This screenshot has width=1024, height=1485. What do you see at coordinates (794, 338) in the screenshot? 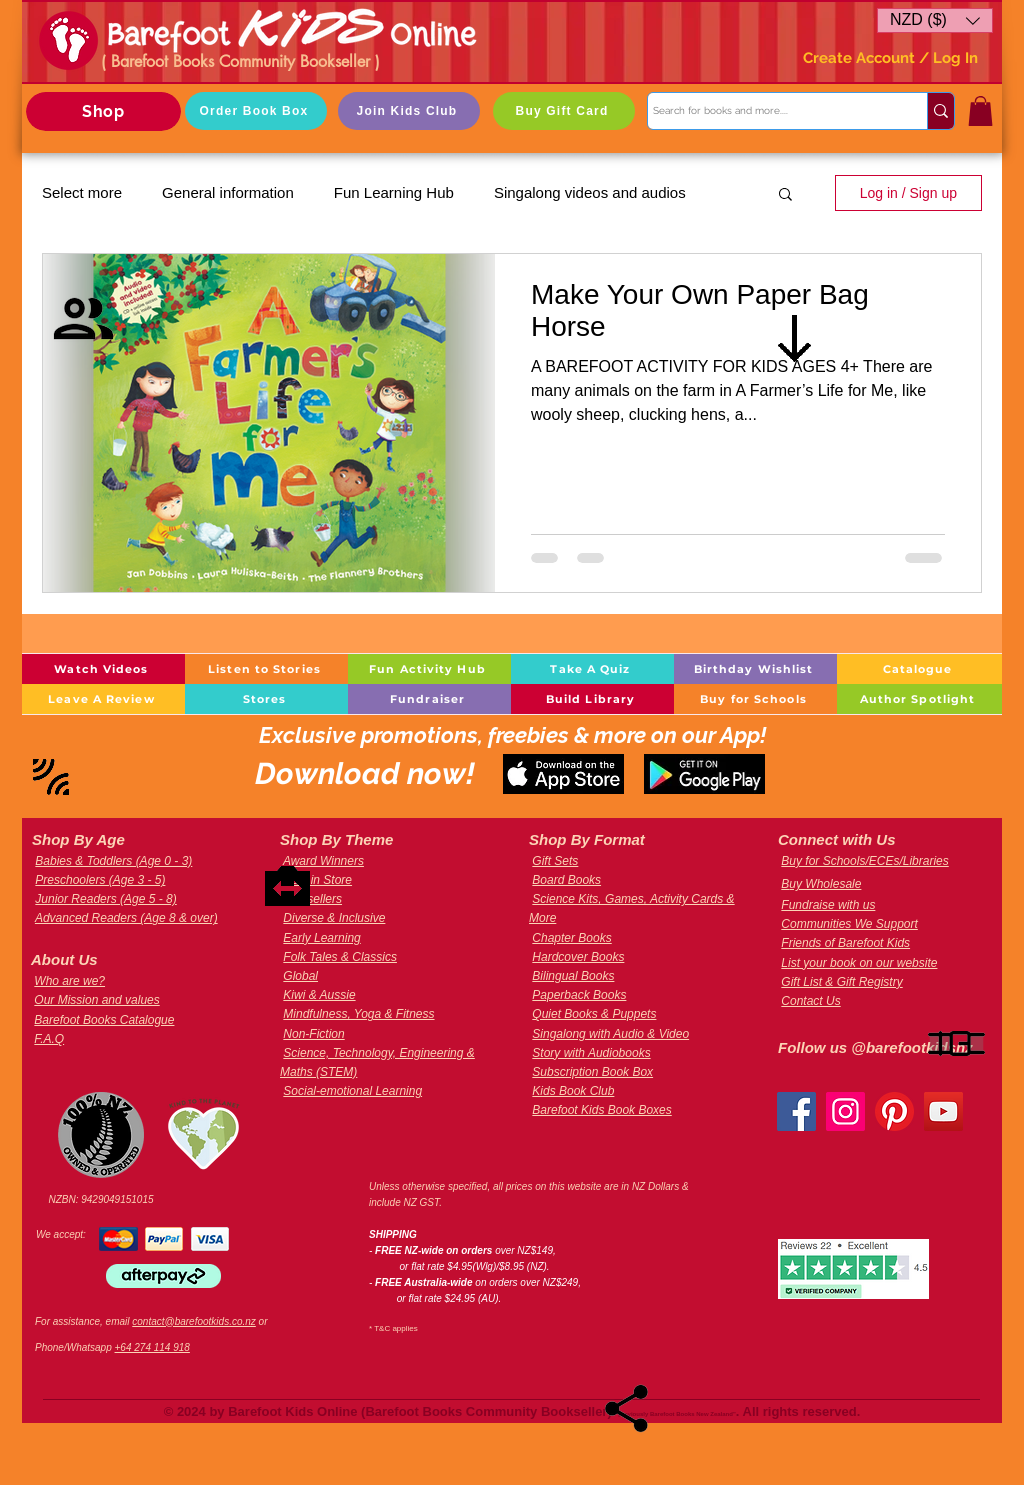
I see `navigate or scroll downward` at bounding box center [794, 338].